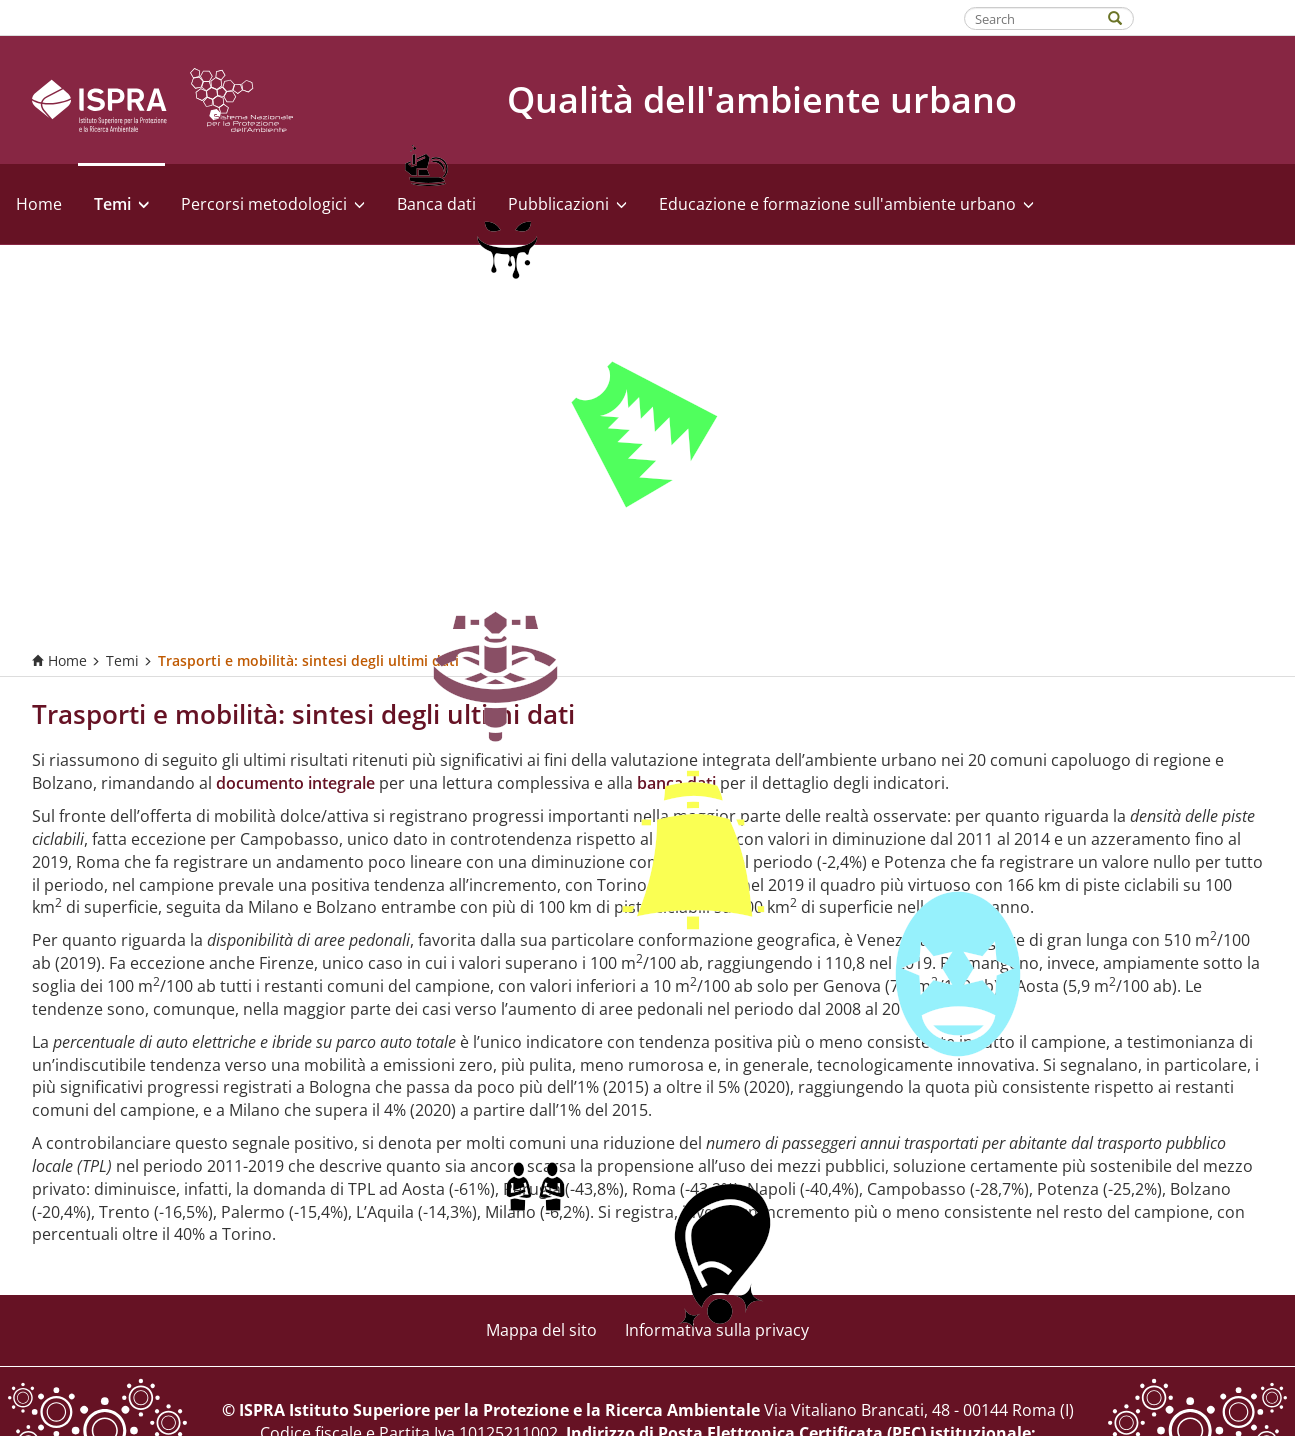 The image size is (1295, 1436). I want to click on navigate to sailing or boat-related content, so click(693, 850).